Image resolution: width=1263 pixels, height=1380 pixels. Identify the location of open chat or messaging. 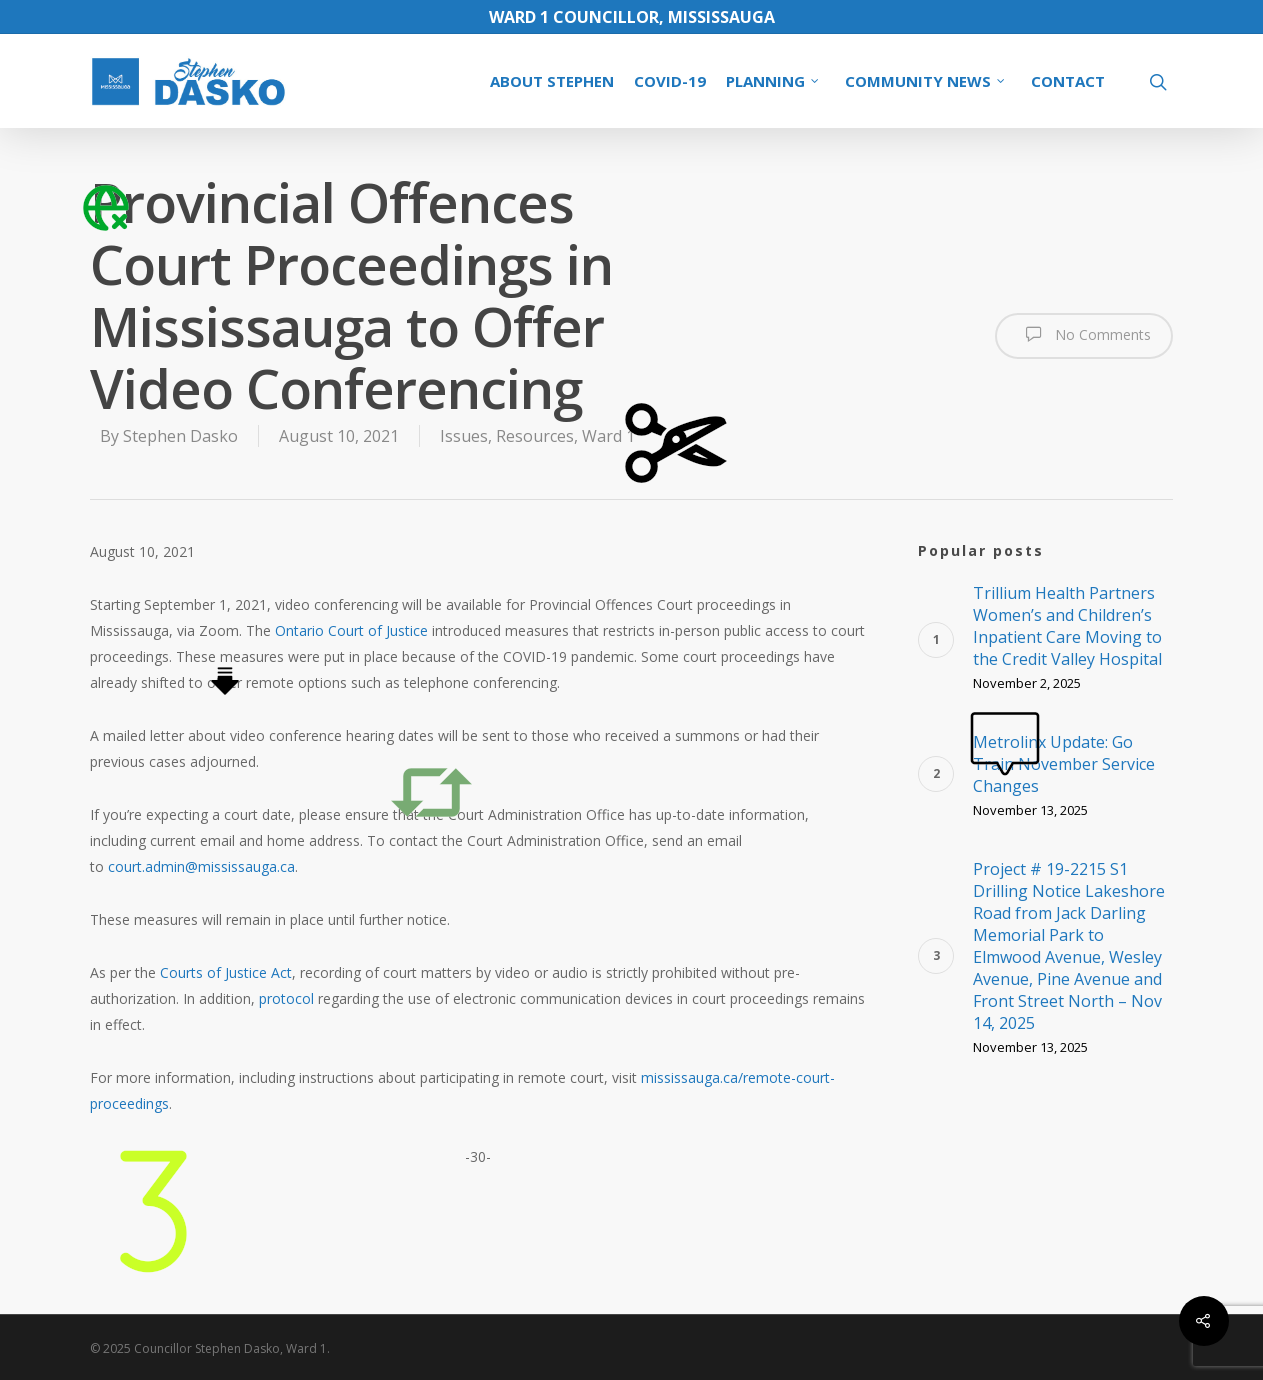
(1005, 741).